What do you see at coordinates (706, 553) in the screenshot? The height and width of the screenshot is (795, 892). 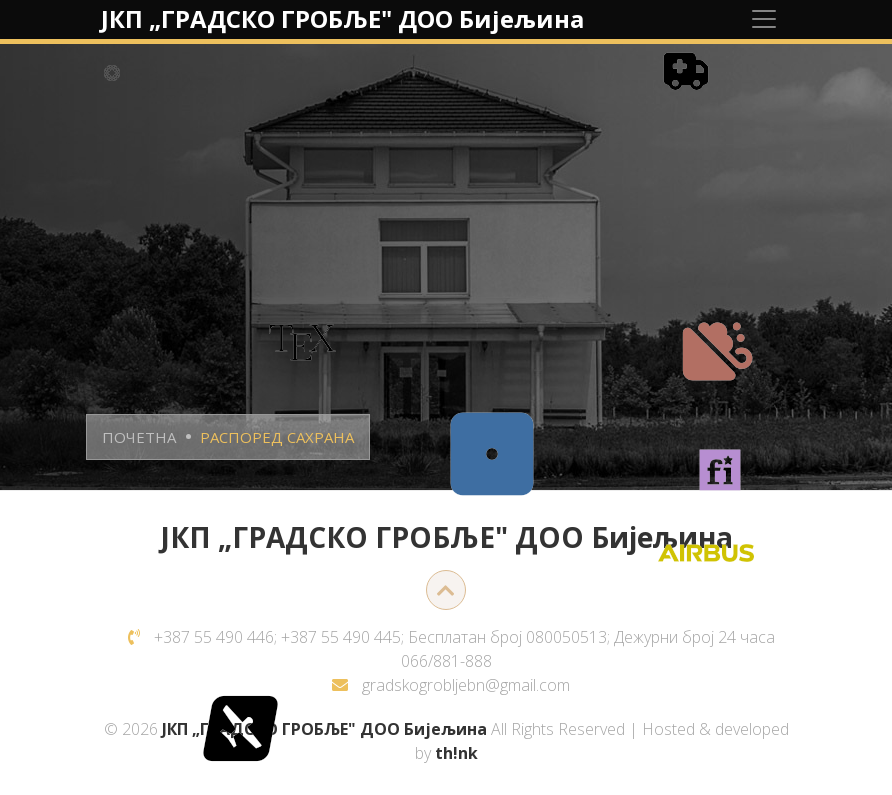 I see `airbus company logo` at bounding box center [706, 553].